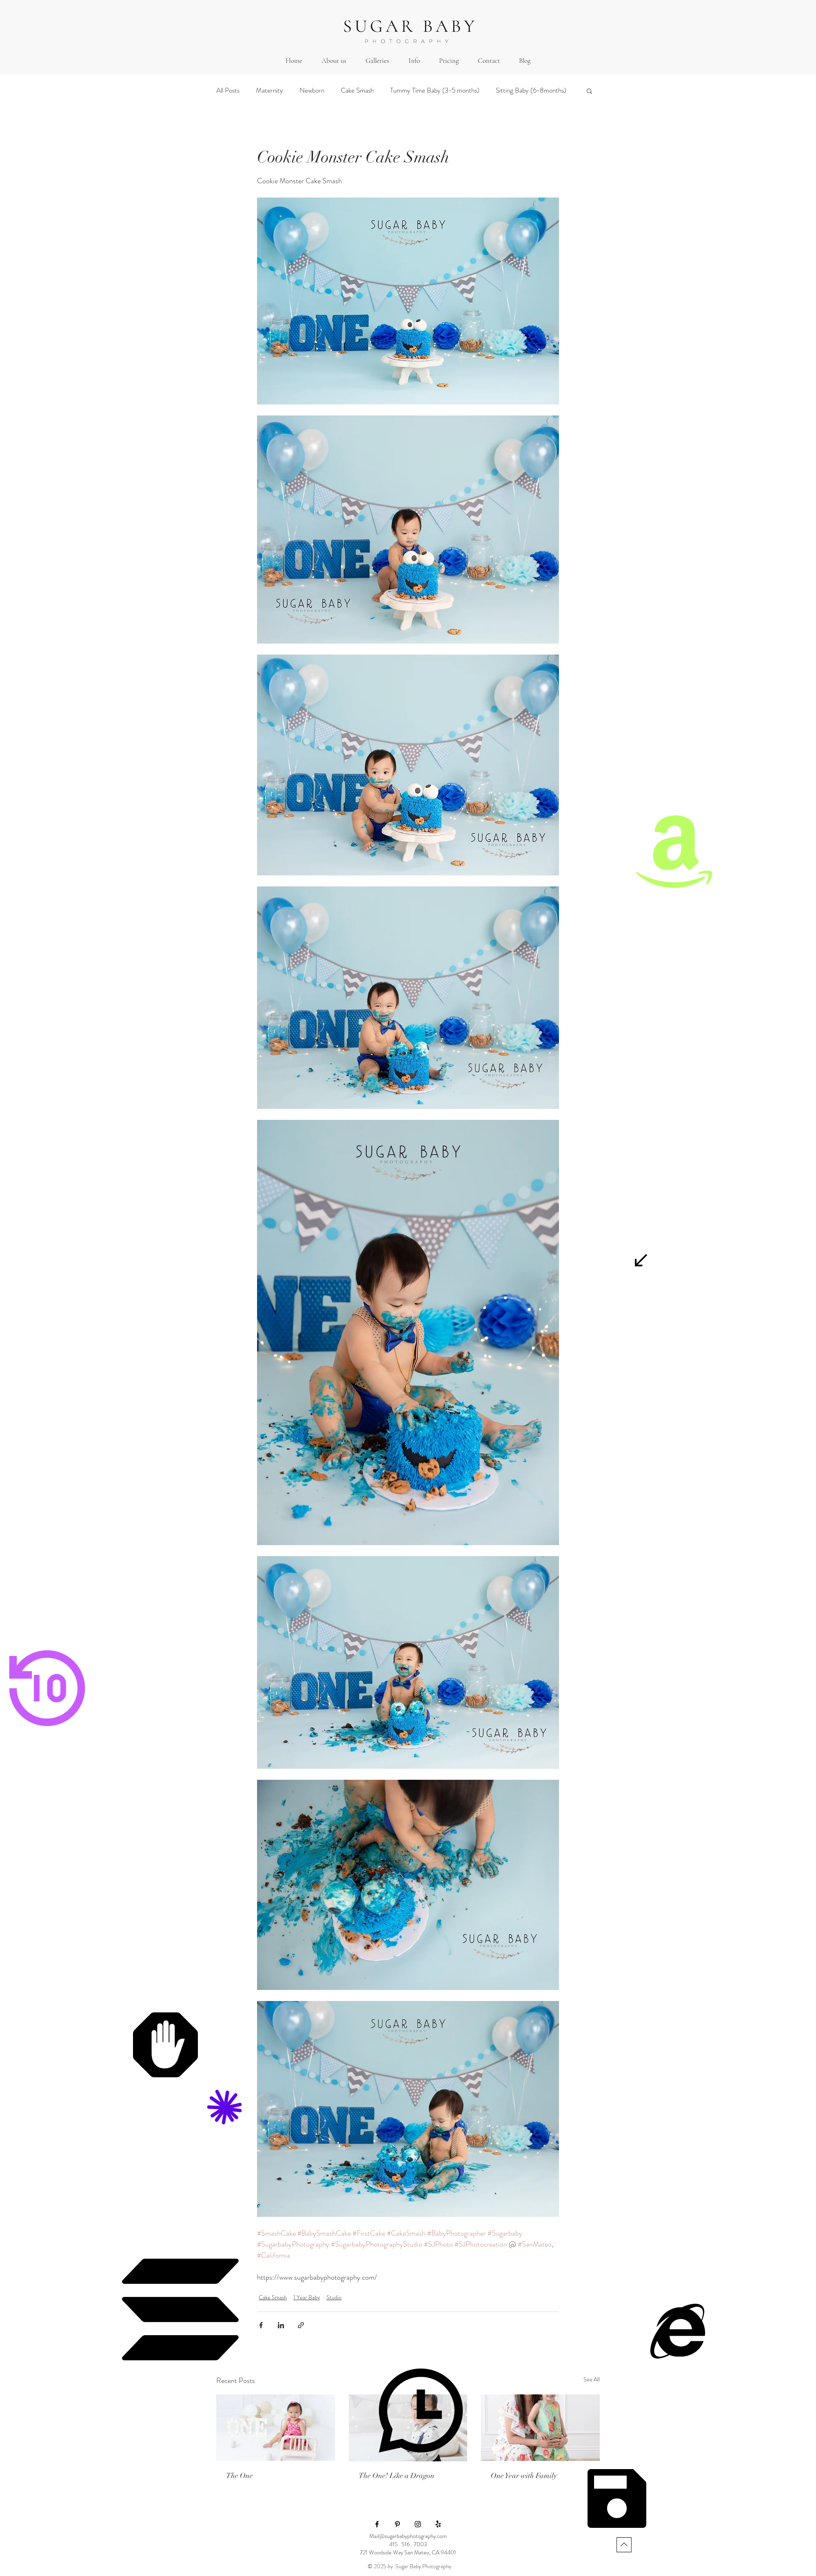 Image resolution: width=816 pixels, height=2576 pixels. What do you see at coordinates (180, 2310) in the screenshot?
I see `solana blockchain platform logo` at bounding box center [180, 2310].